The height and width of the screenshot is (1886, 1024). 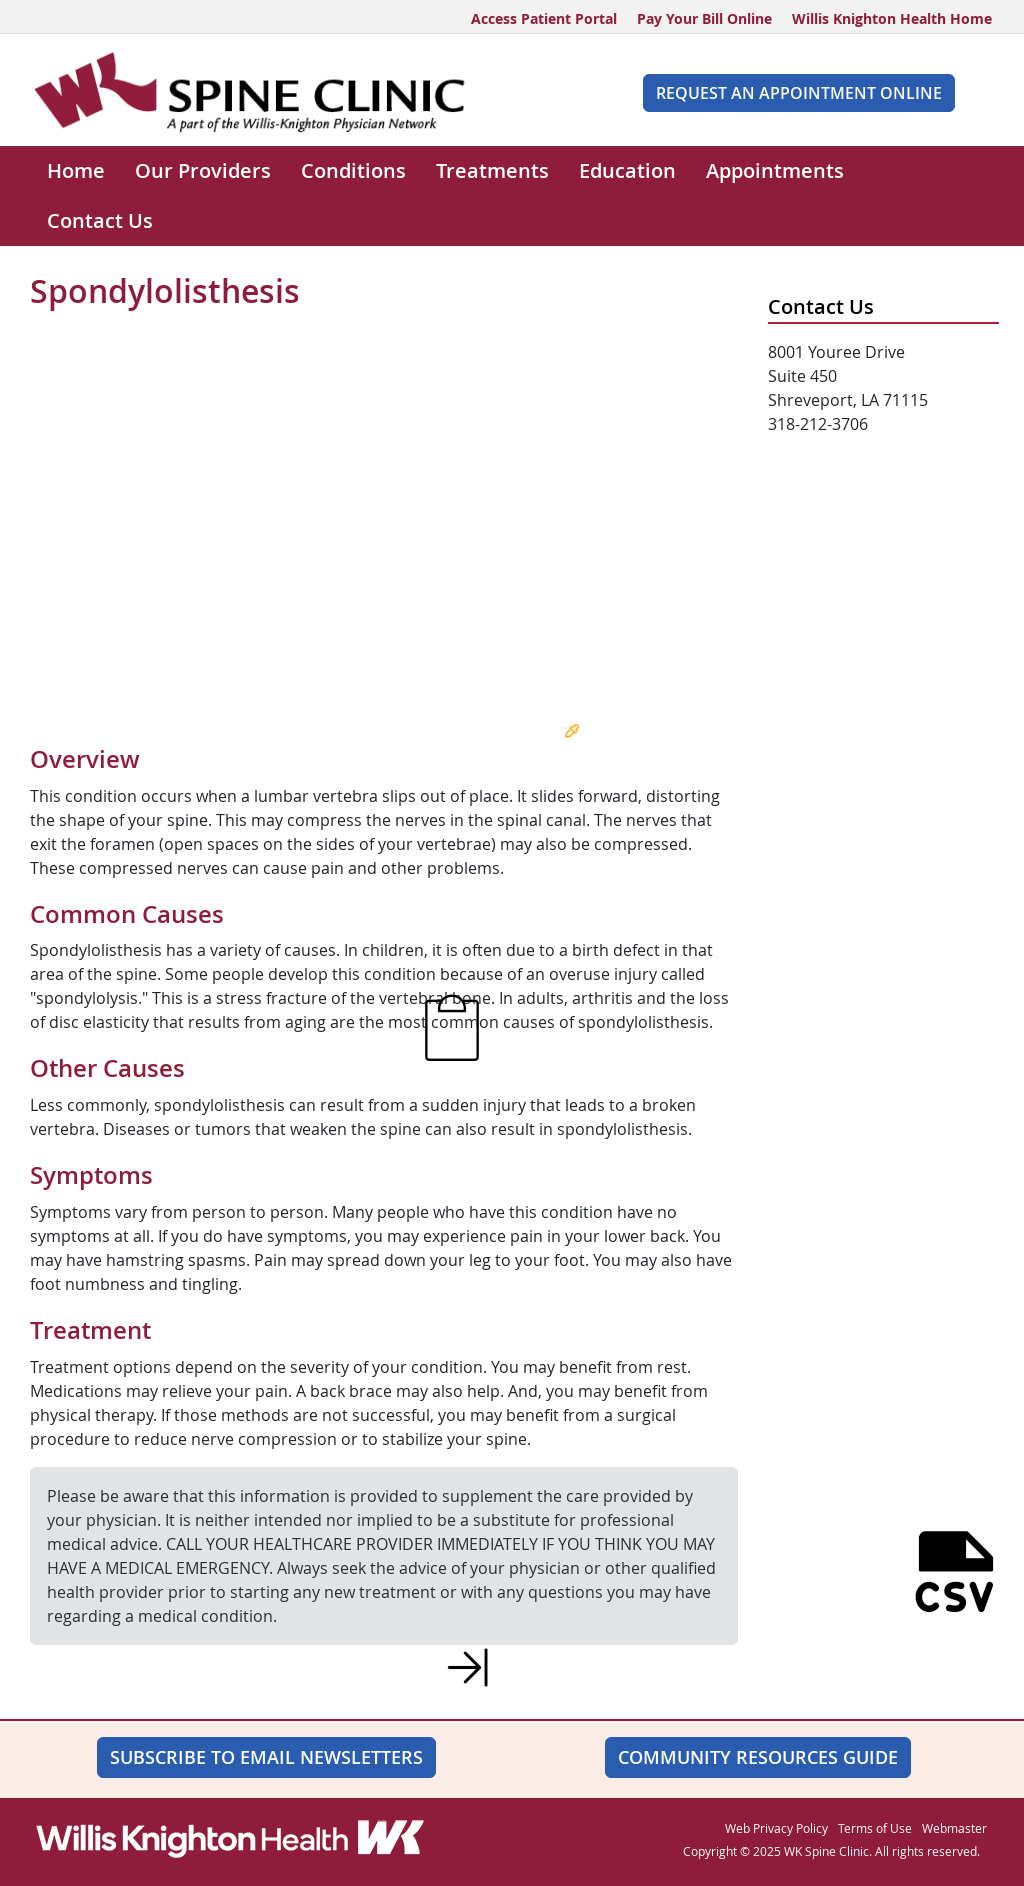 What do you see at coordinates (956, 1575) in the screenshot?
I see `open or view a CSV file` at bounding box center [956, 1575].